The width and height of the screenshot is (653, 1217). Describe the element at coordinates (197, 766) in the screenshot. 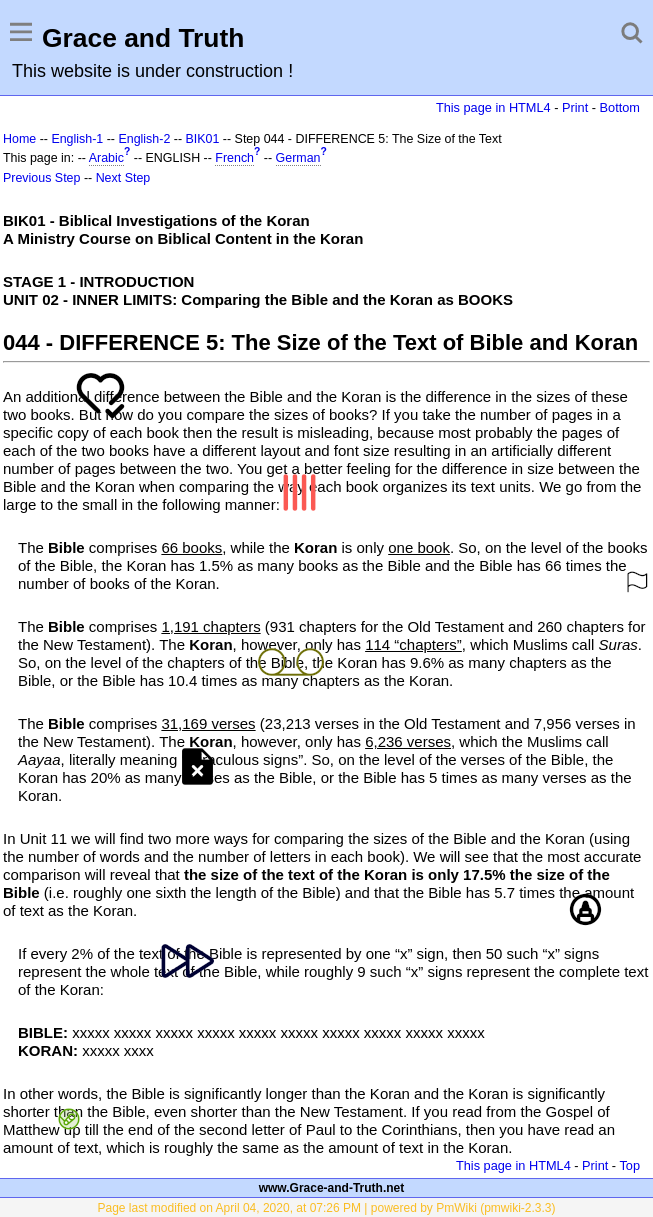

I see `delete or remove a file` at that location.